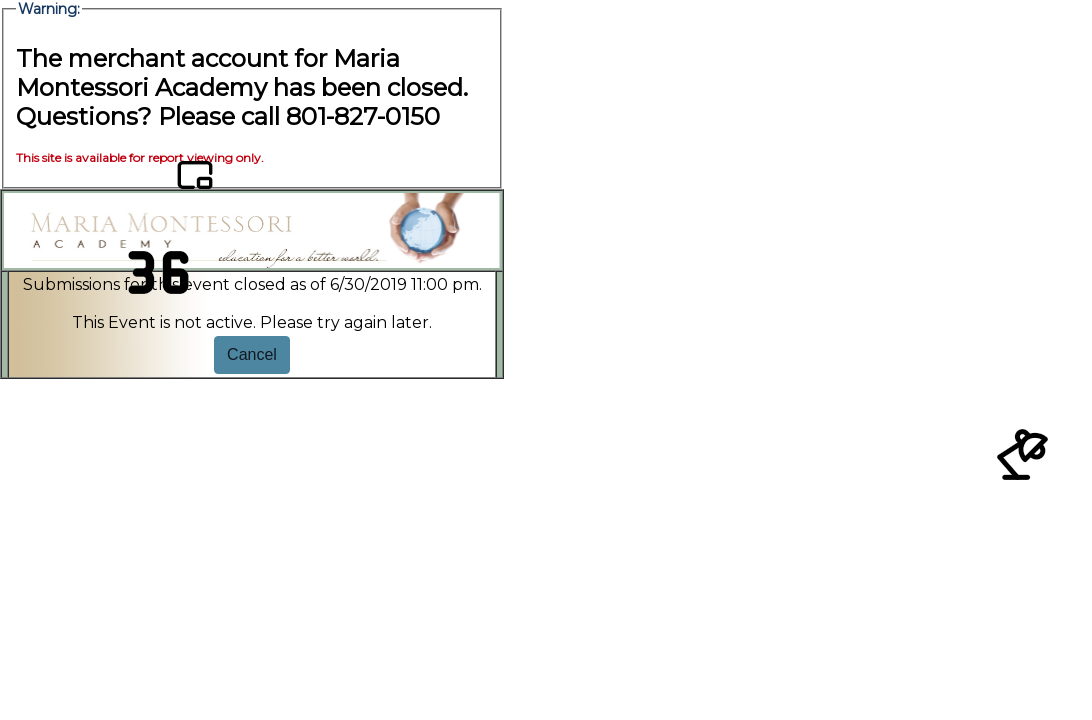 The width and height of the screenshot is (1092, 720). What do you see at coordinates (195, 175) in the screenshot?
I see `enable picture-in-picture mode` at bounding box center [195, 175].